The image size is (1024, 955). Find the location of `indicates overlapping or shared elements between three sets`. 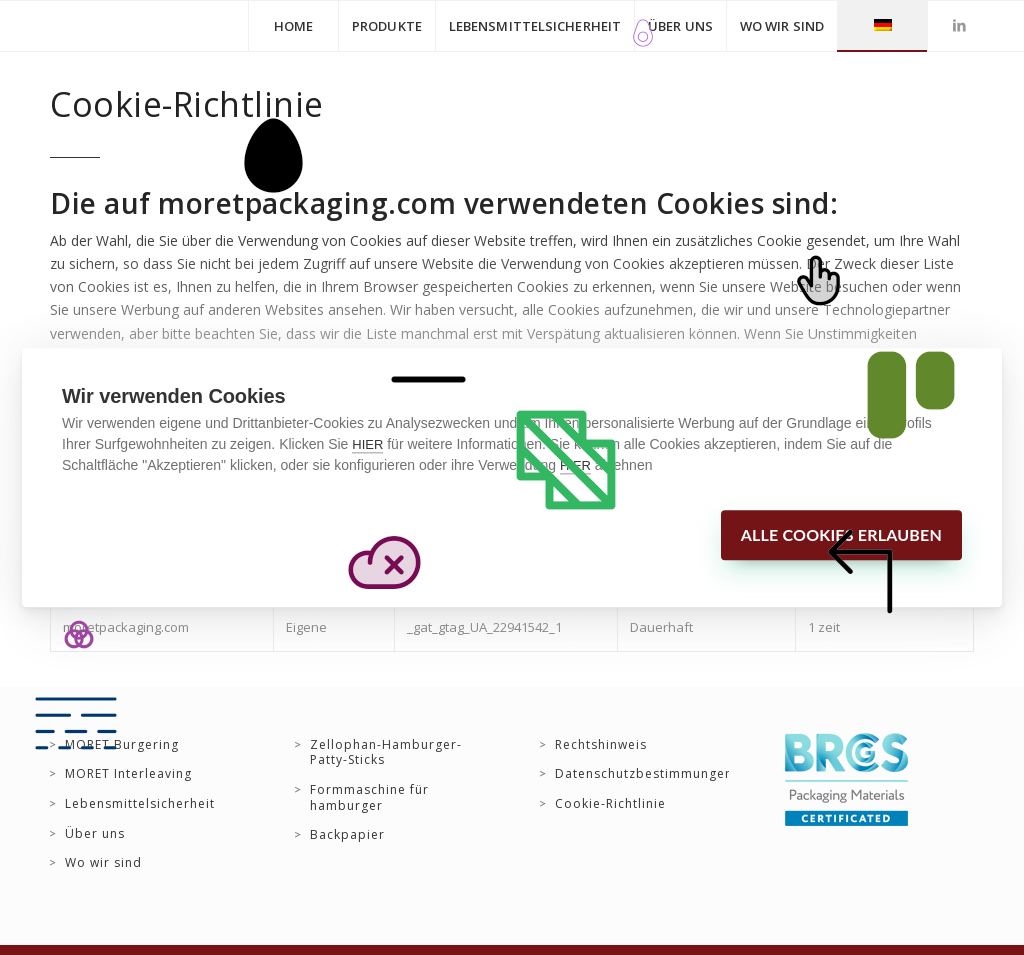

indicates overlapping or shared elements between three sets is located at coordinates (79, 635).